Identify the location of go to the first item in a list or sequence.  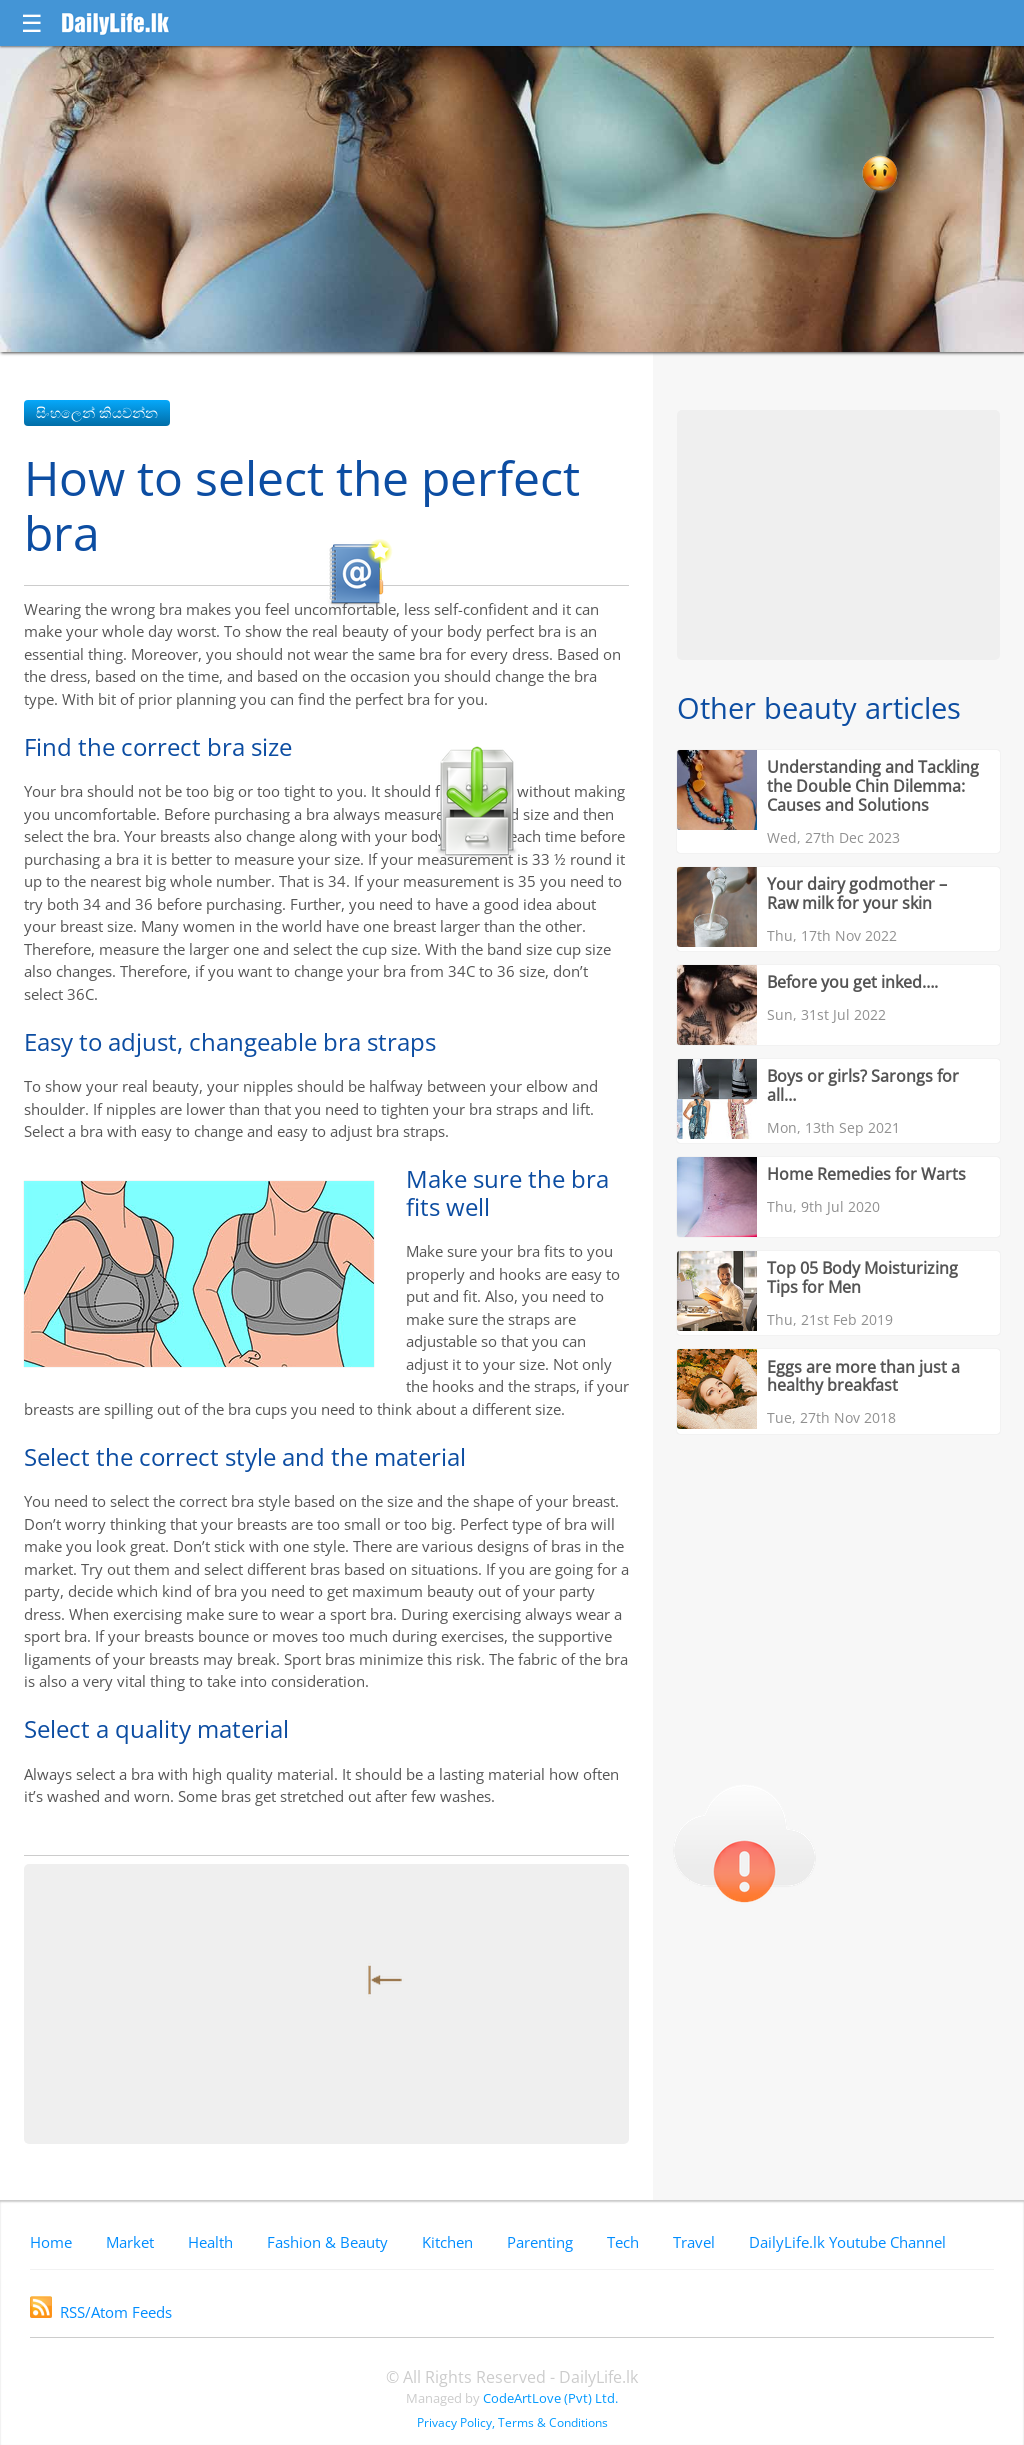
(385, 1980).